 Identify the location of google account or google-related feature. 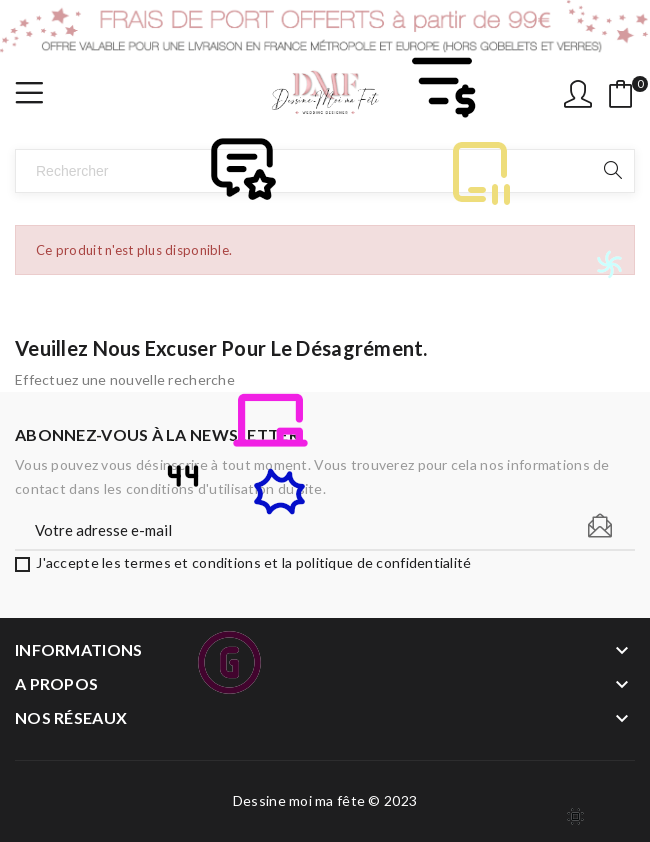
(229, 662).